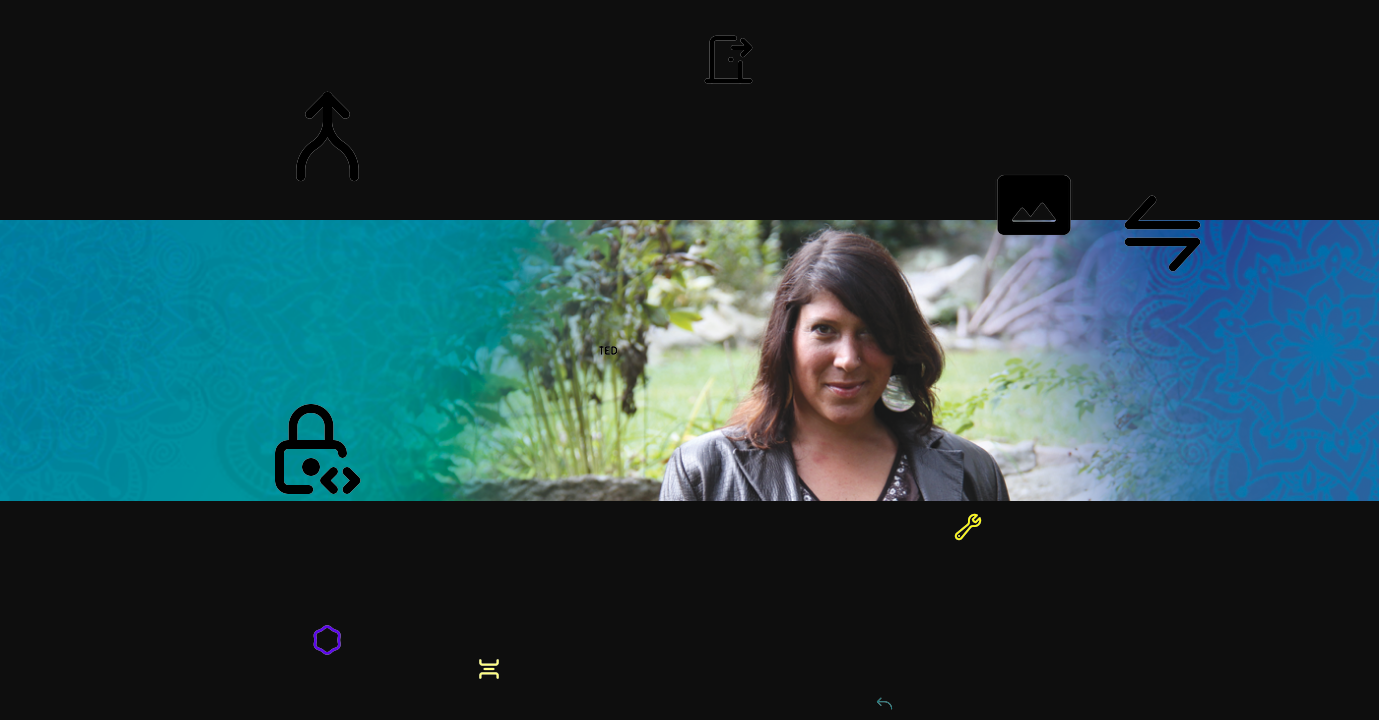 This screenshot has height=720, width=1379. What do you see at coordinates (327, 640) in the screenshot?
I see `link to Cake social media platform` at bounding box center [327, 640].